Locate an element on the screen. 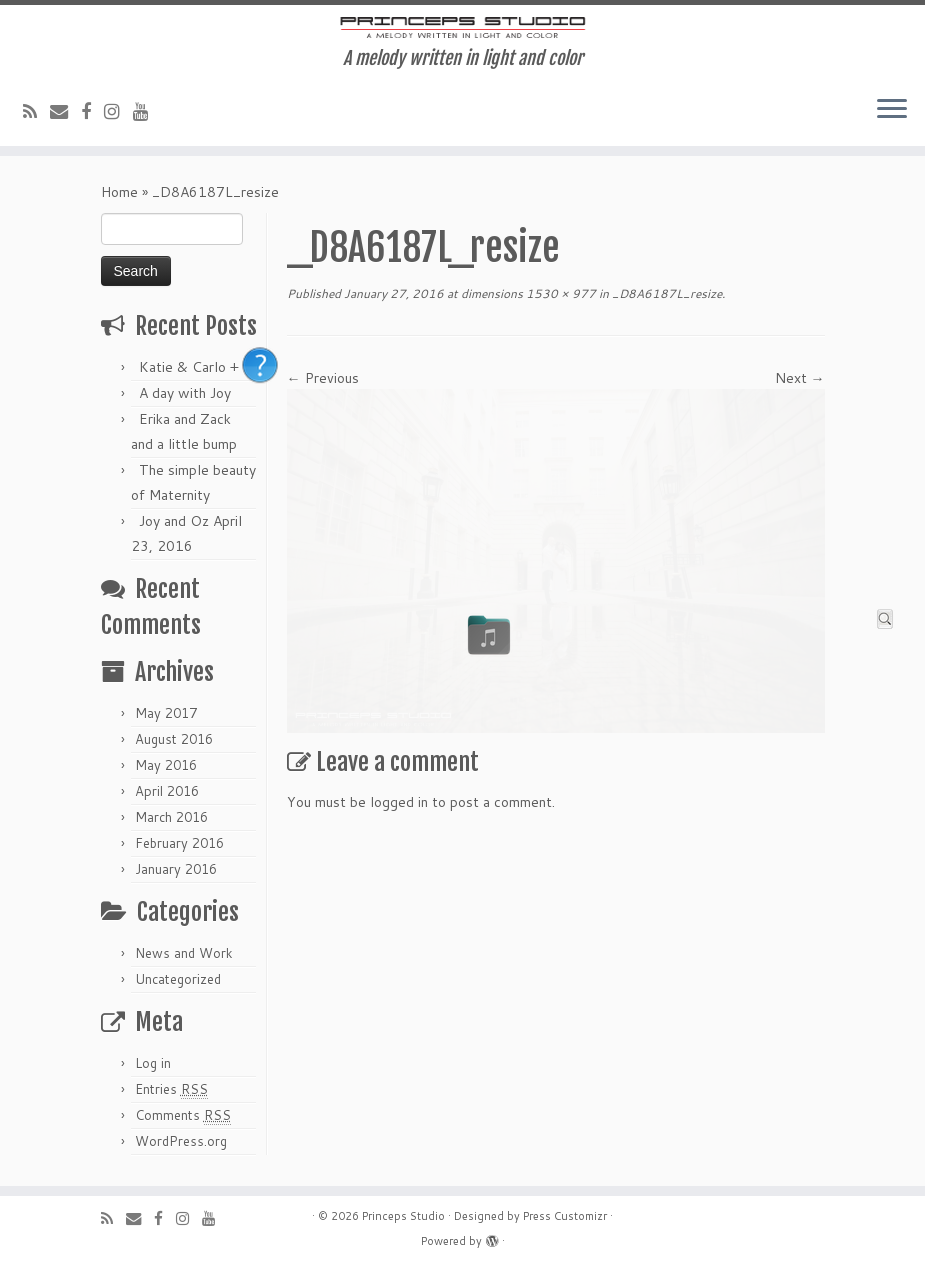 The image size is (925, 1264). open help documentation is located at coordinates (260, 365).